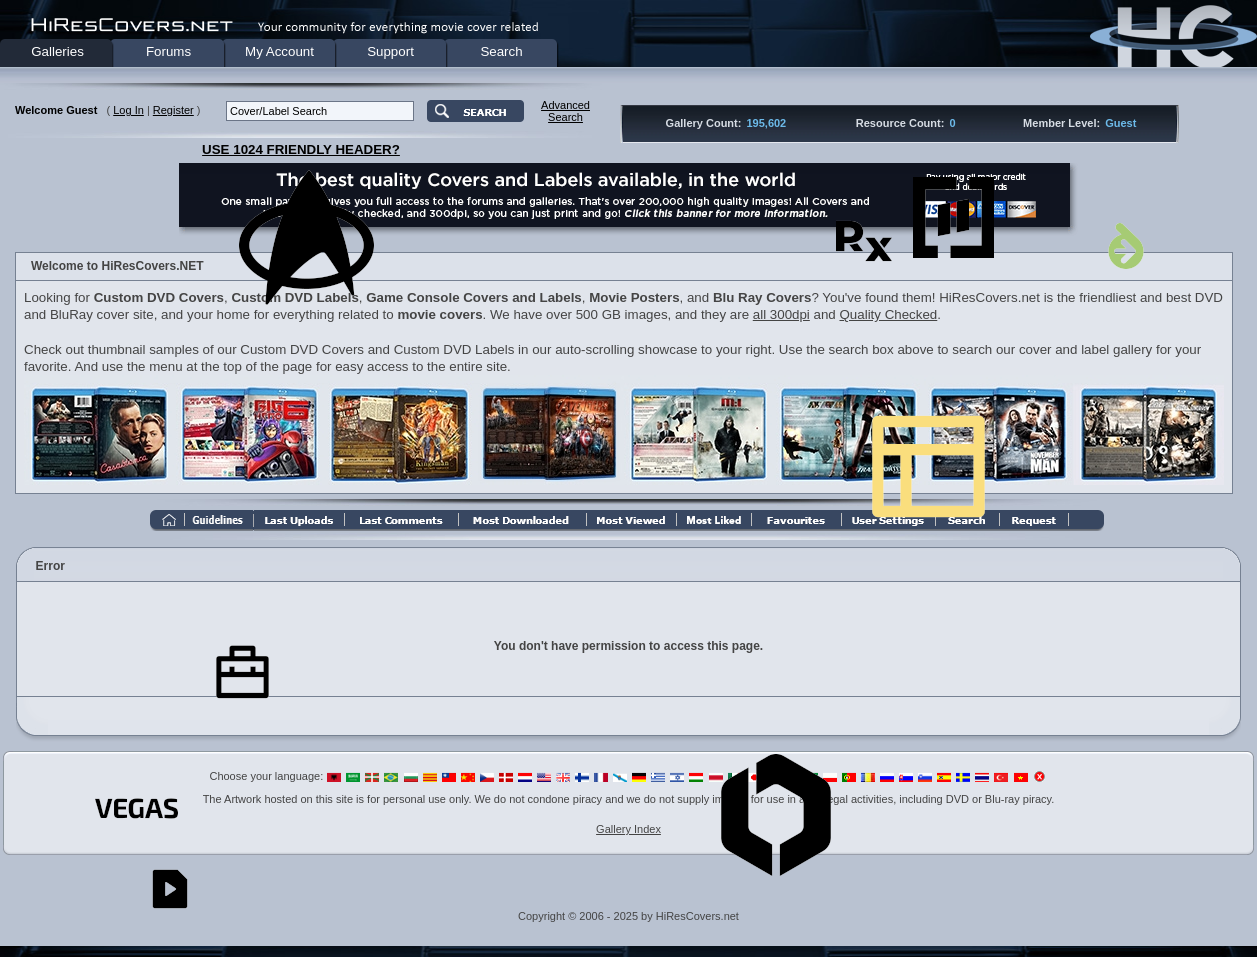  What do you see at coordinates (864, 241) in the screenshot?
I see `open Reactive Resume app` at bounding box center [864, 241].